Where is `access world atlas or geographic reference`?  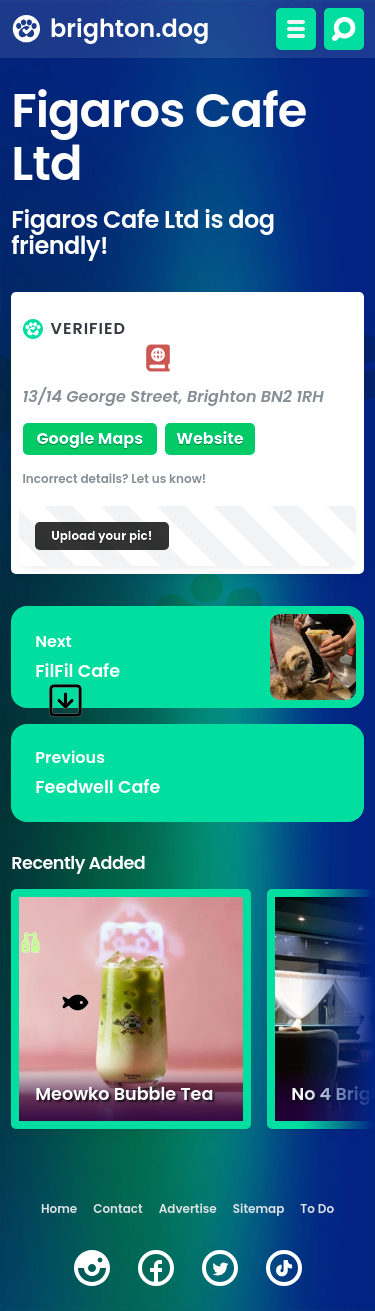 access world atlas or geographic reference is located at coordinates (158, 358).